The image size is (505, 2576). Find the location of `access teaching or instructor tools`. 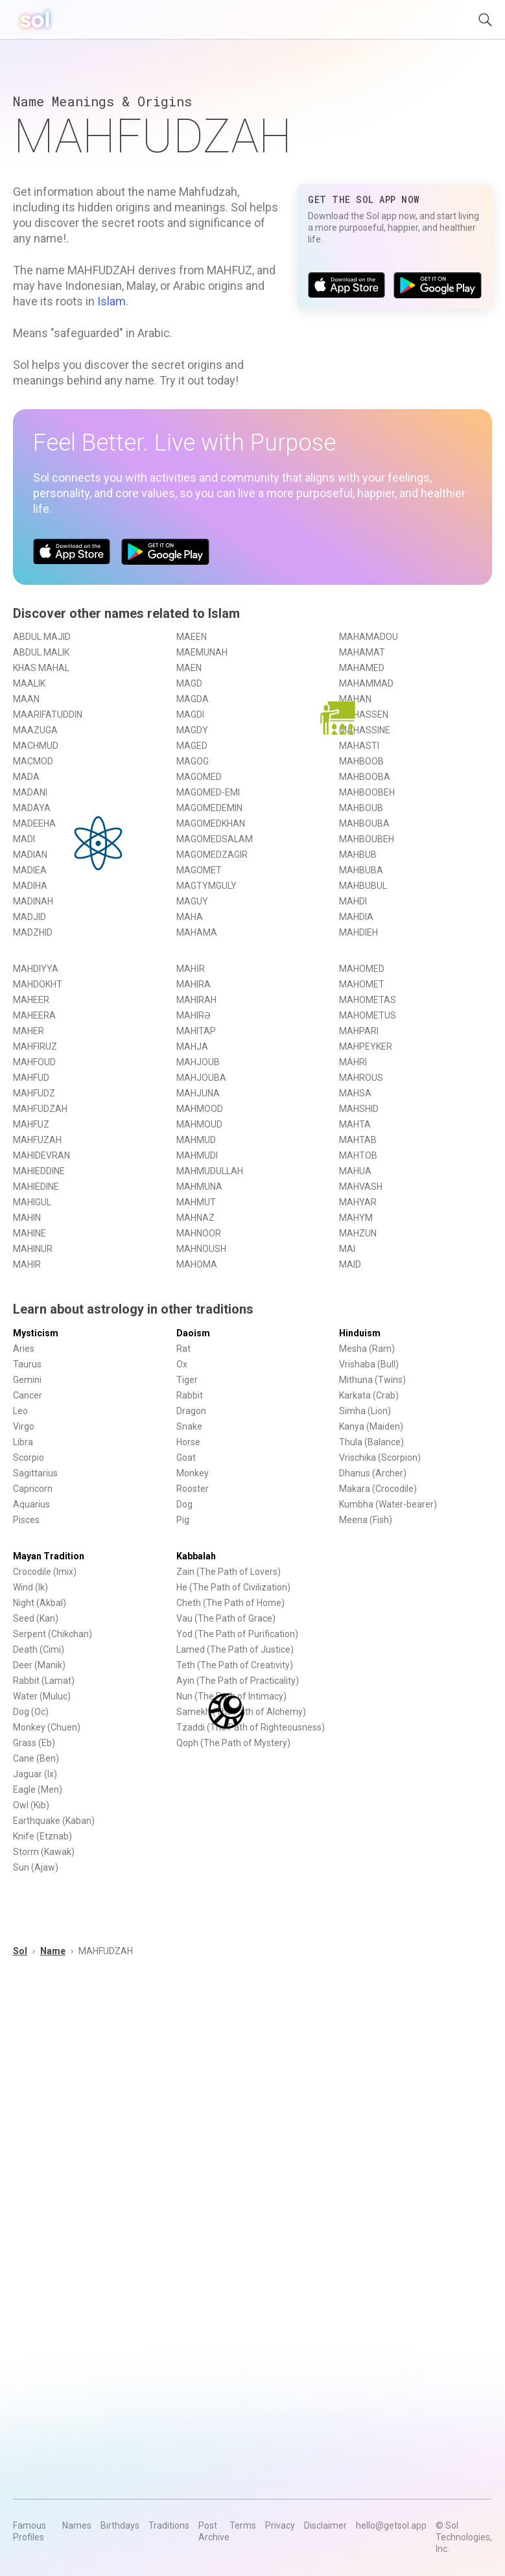

access teaching or instructor tools is located at coordinates (338, 717).